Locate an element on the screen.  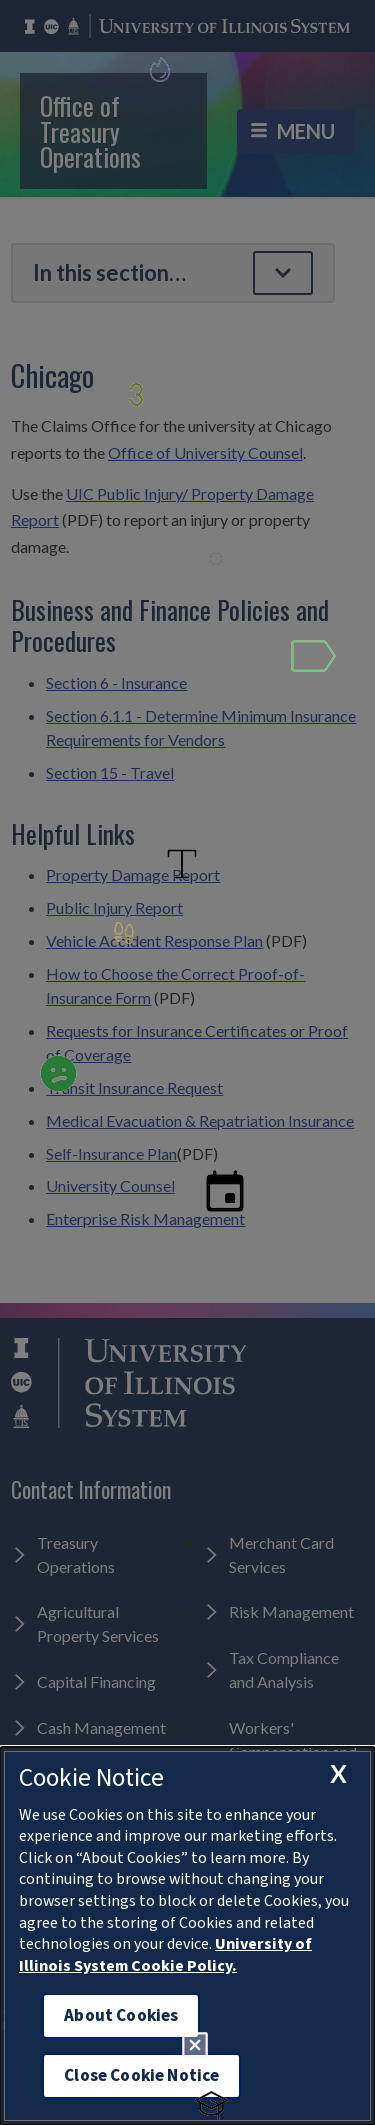
access education or learning resources is located at coordinates (211, 2104).